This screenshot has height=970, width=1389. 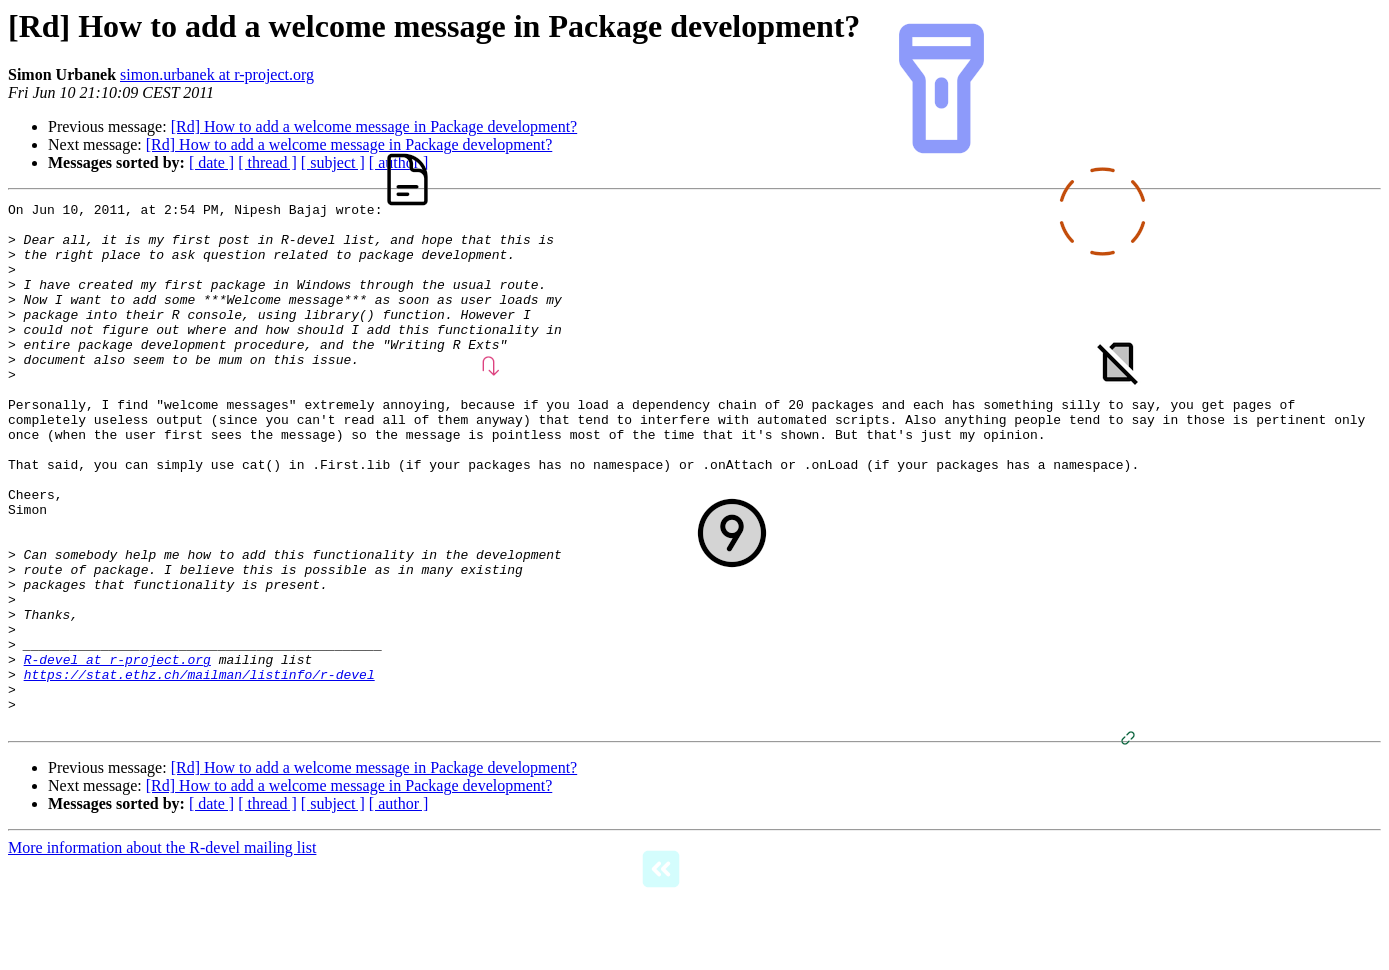 What do you see at coordinates (732, 533) in the screenshot?
I see `indicates step 9 in a multi-step process` at bounding box center [732, 533].